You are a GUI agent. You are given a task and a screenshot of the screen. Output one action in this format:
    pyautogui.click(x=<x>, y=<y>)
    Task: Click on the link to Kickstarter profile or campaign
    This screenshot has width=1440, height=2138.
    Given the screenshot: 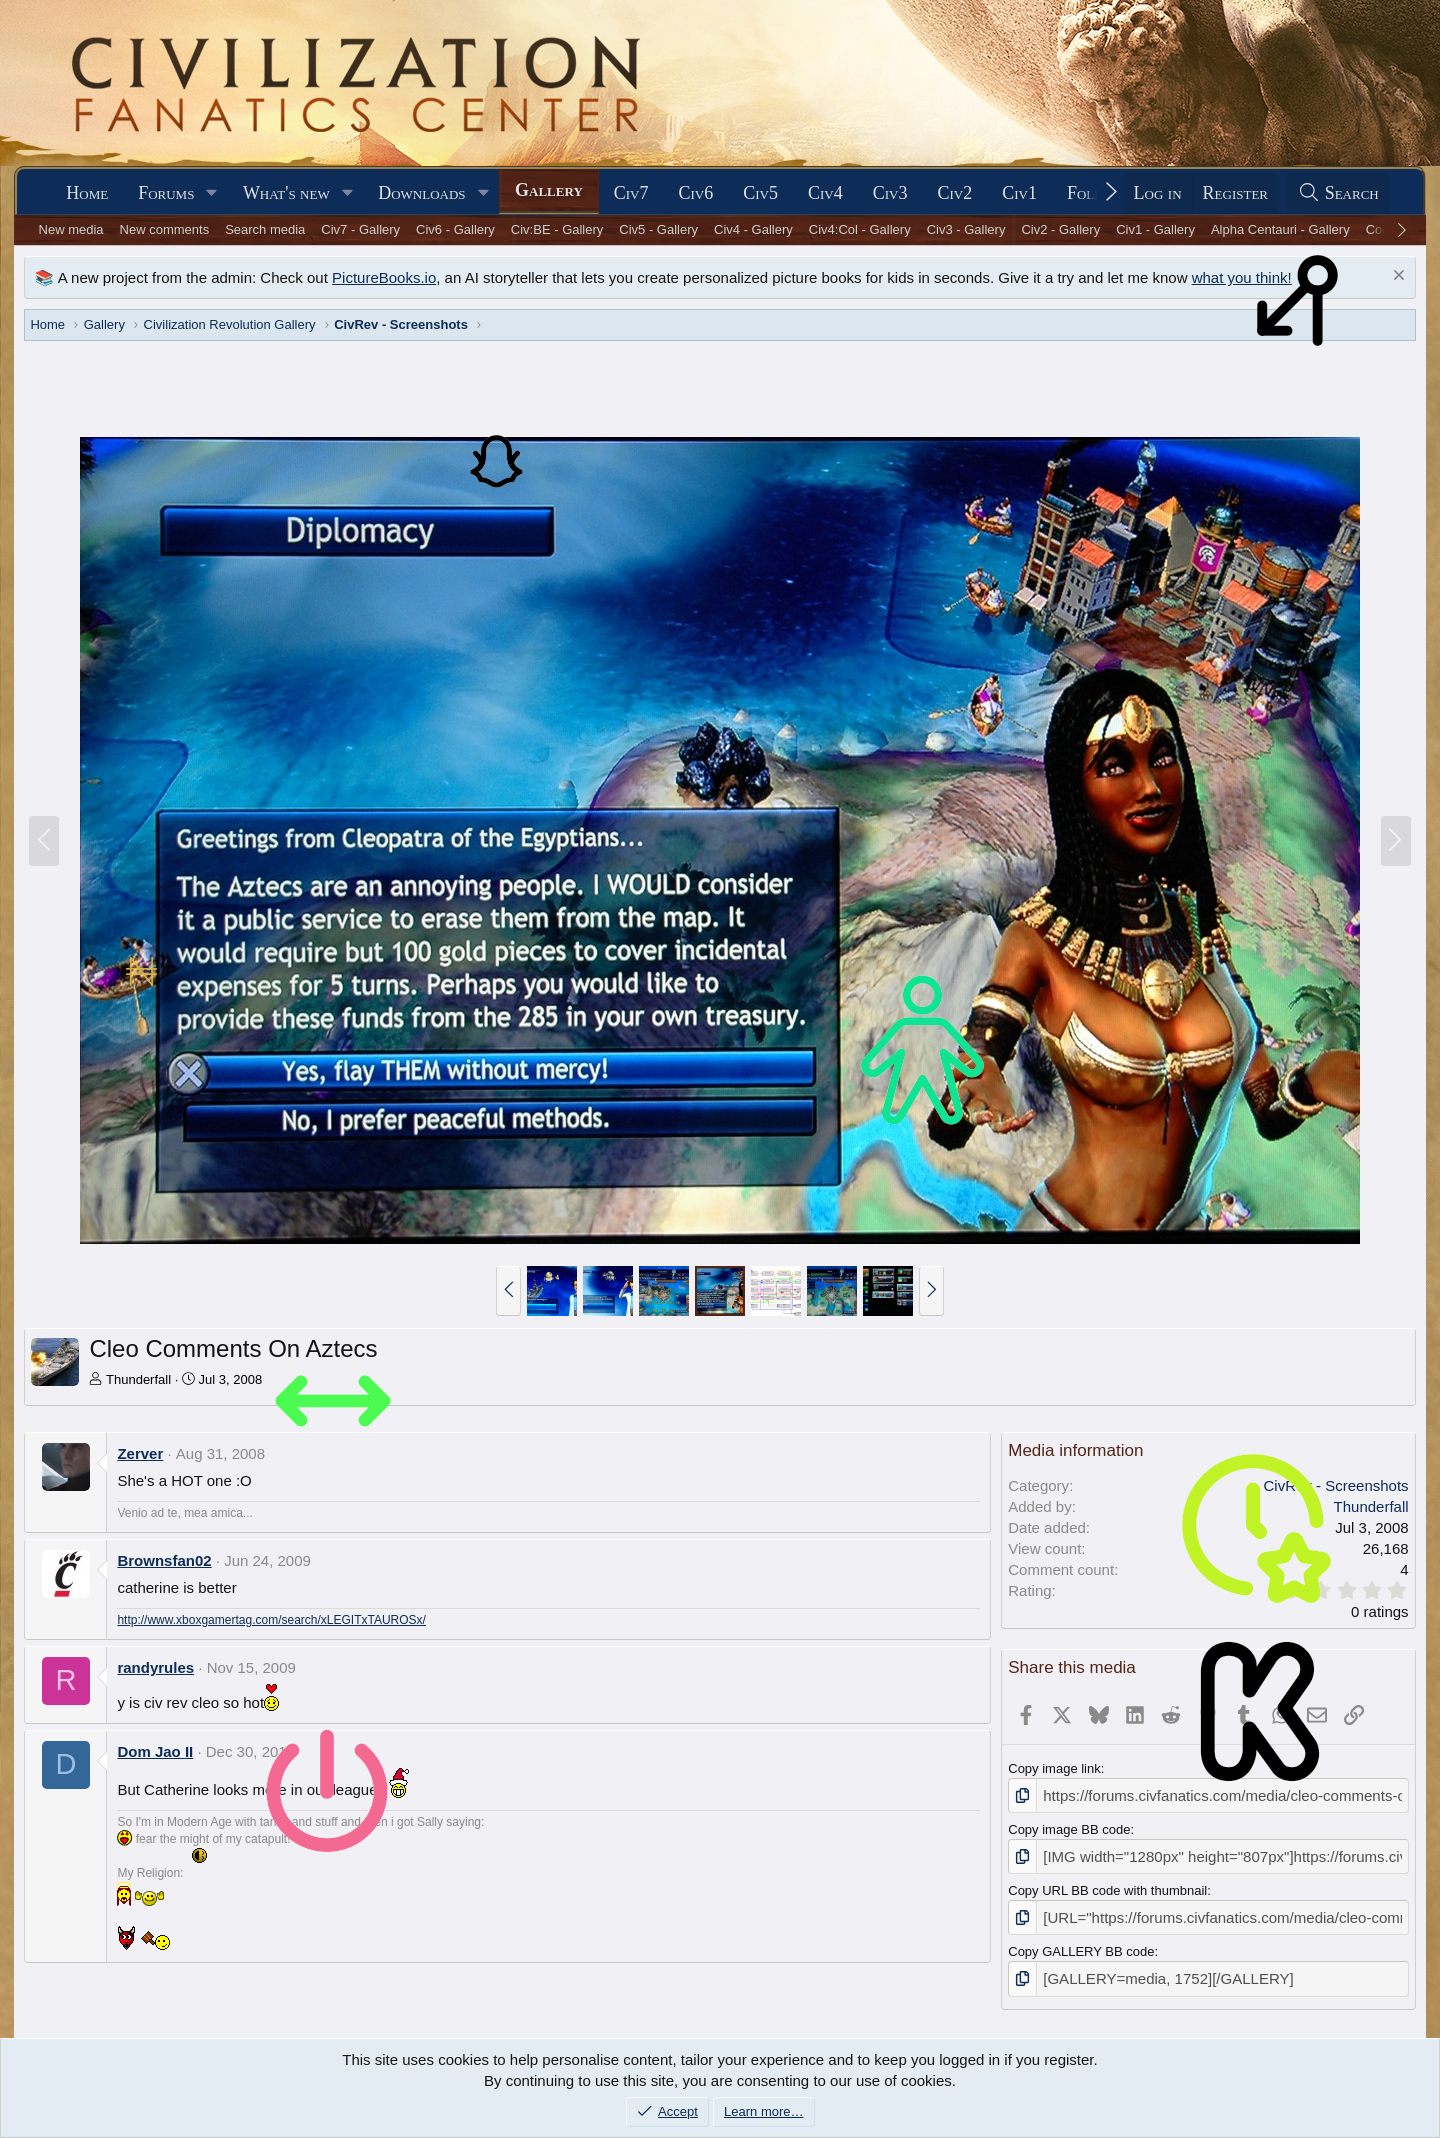 What is the action you would take?
    pyautogui.click(x=1256, y=1711)
    